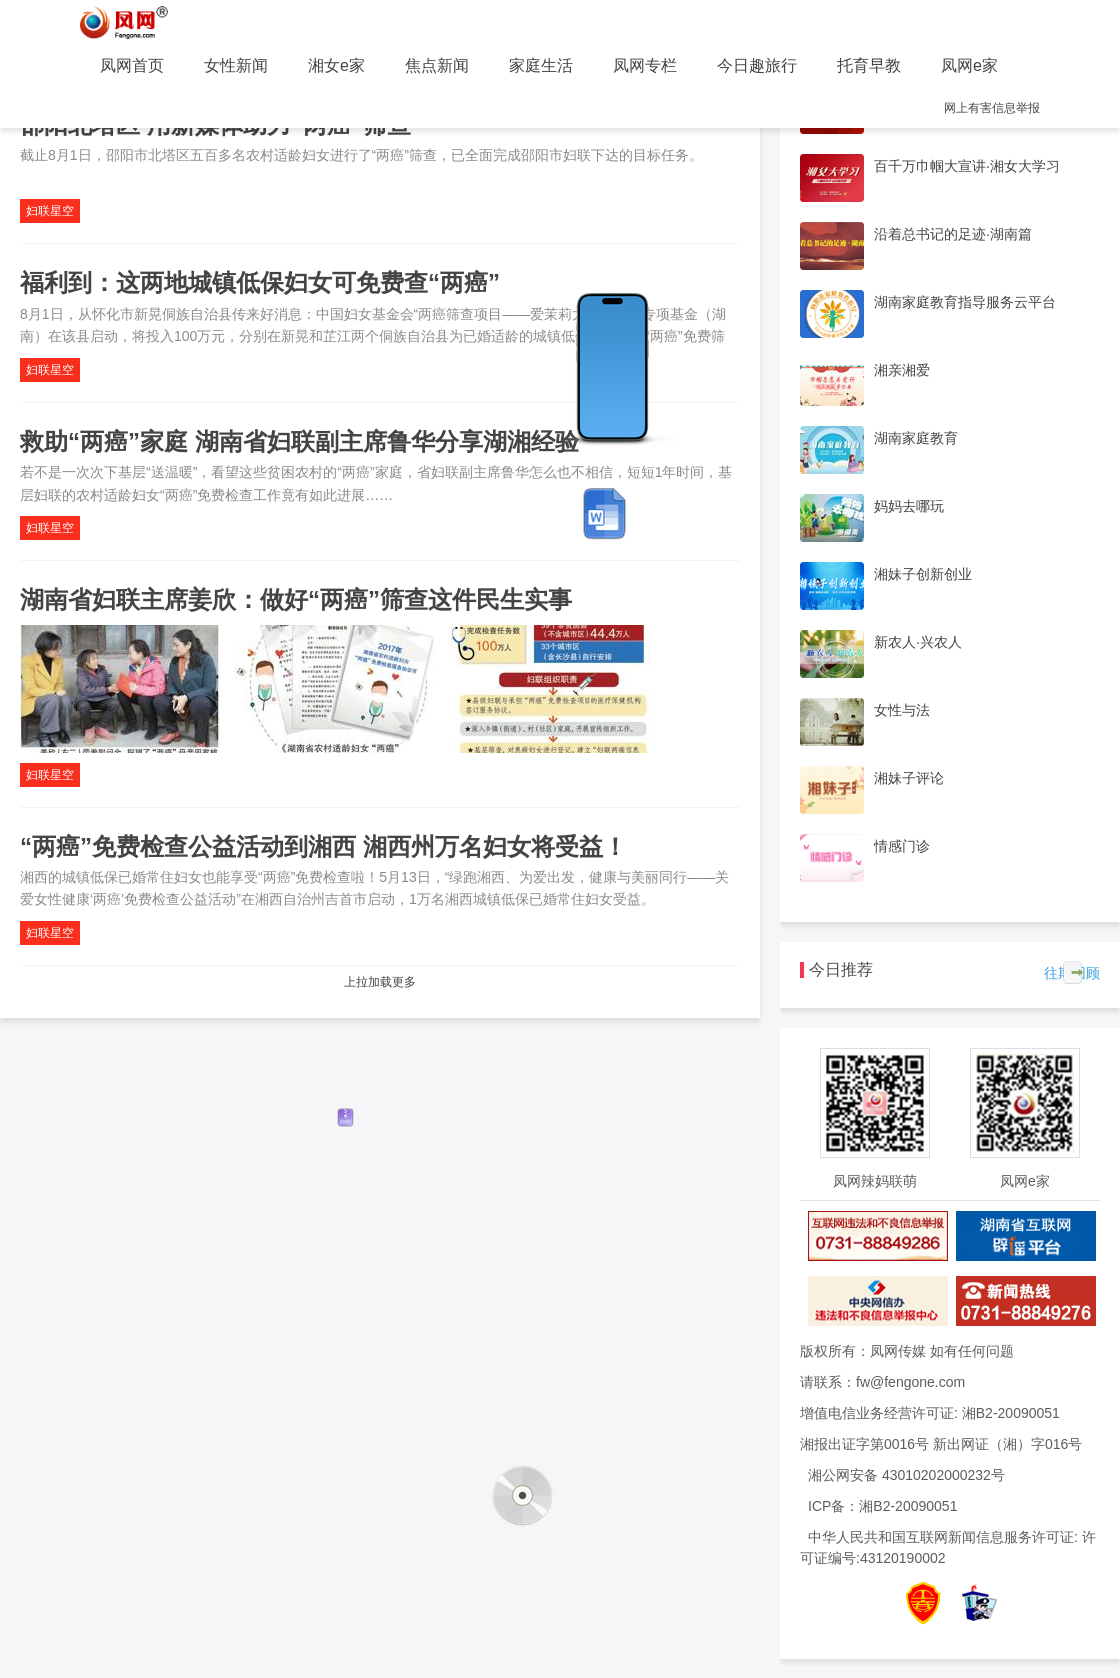  Describe the element at coordinates (612, 369) in the screenshot. I see `indicates a connected iPhone device` at that location.